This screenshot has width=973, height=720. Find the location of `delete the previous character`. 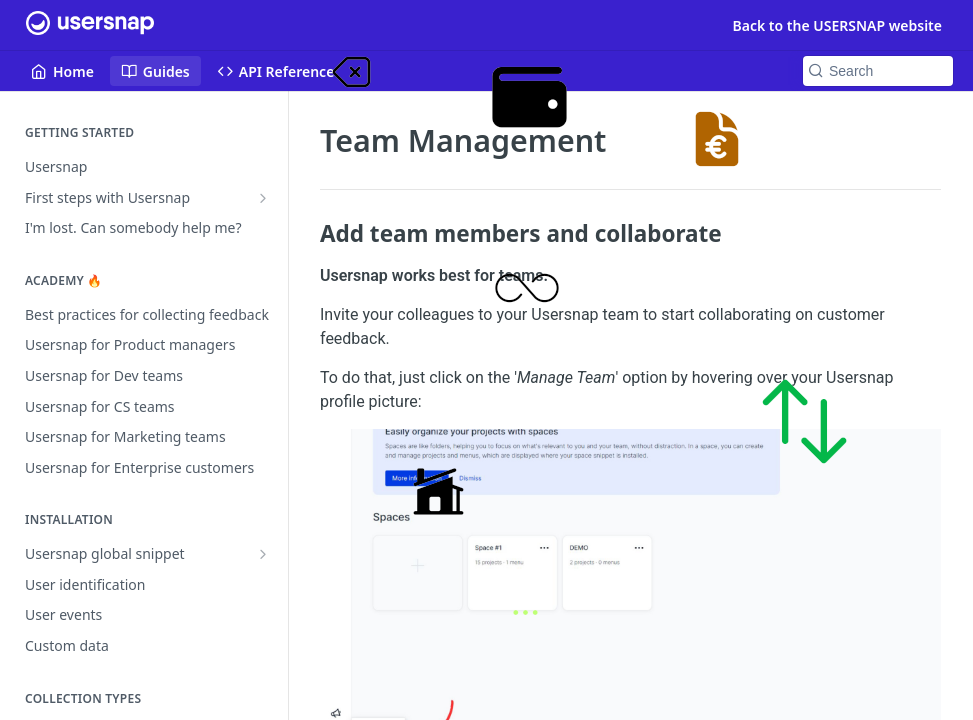

delete the previous character is located at coordinates (351, 72).